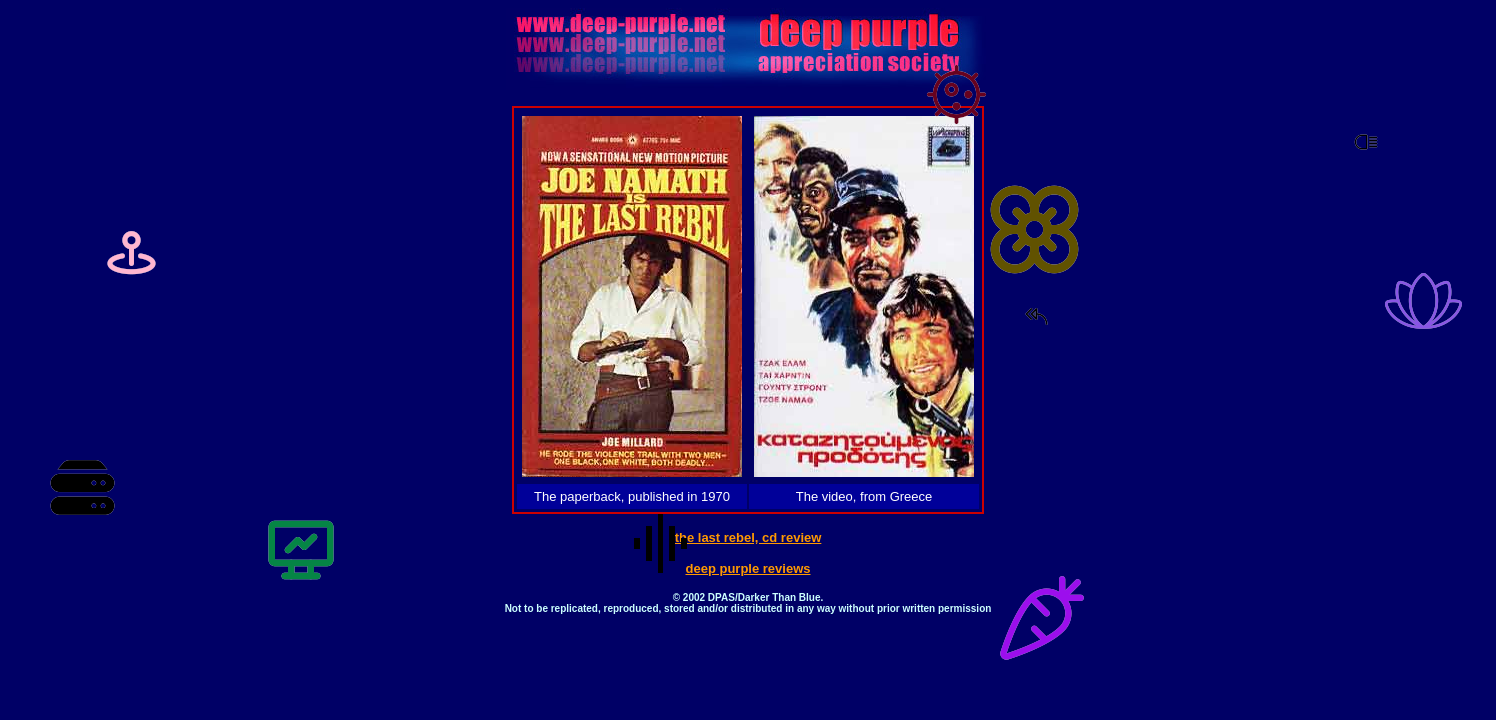  Describe the element at coordinates (131, 253) in the screenshot. I see `mark a location on the map` at that location.